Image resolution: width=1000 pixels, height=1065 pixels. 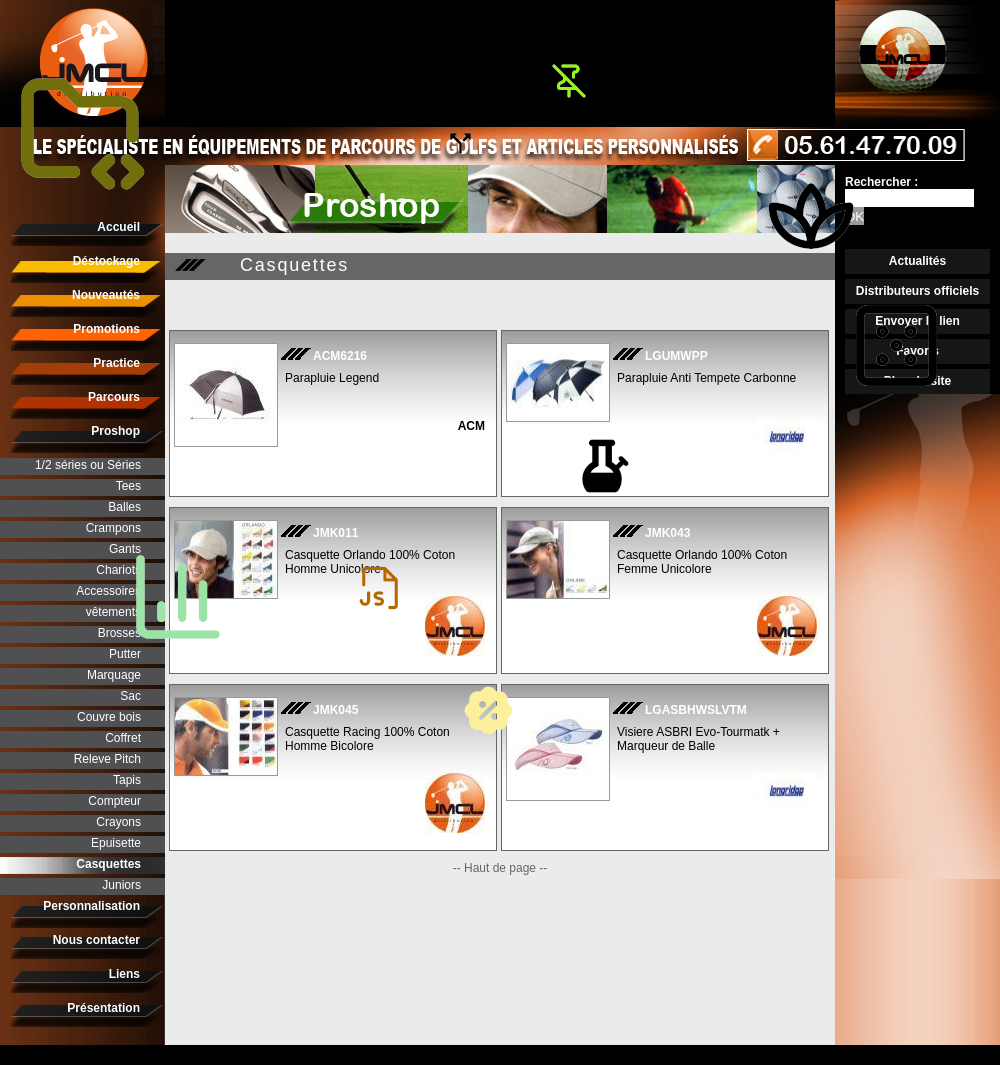 I want to click on unpin an item from its current location, so click(x=569, y=81).